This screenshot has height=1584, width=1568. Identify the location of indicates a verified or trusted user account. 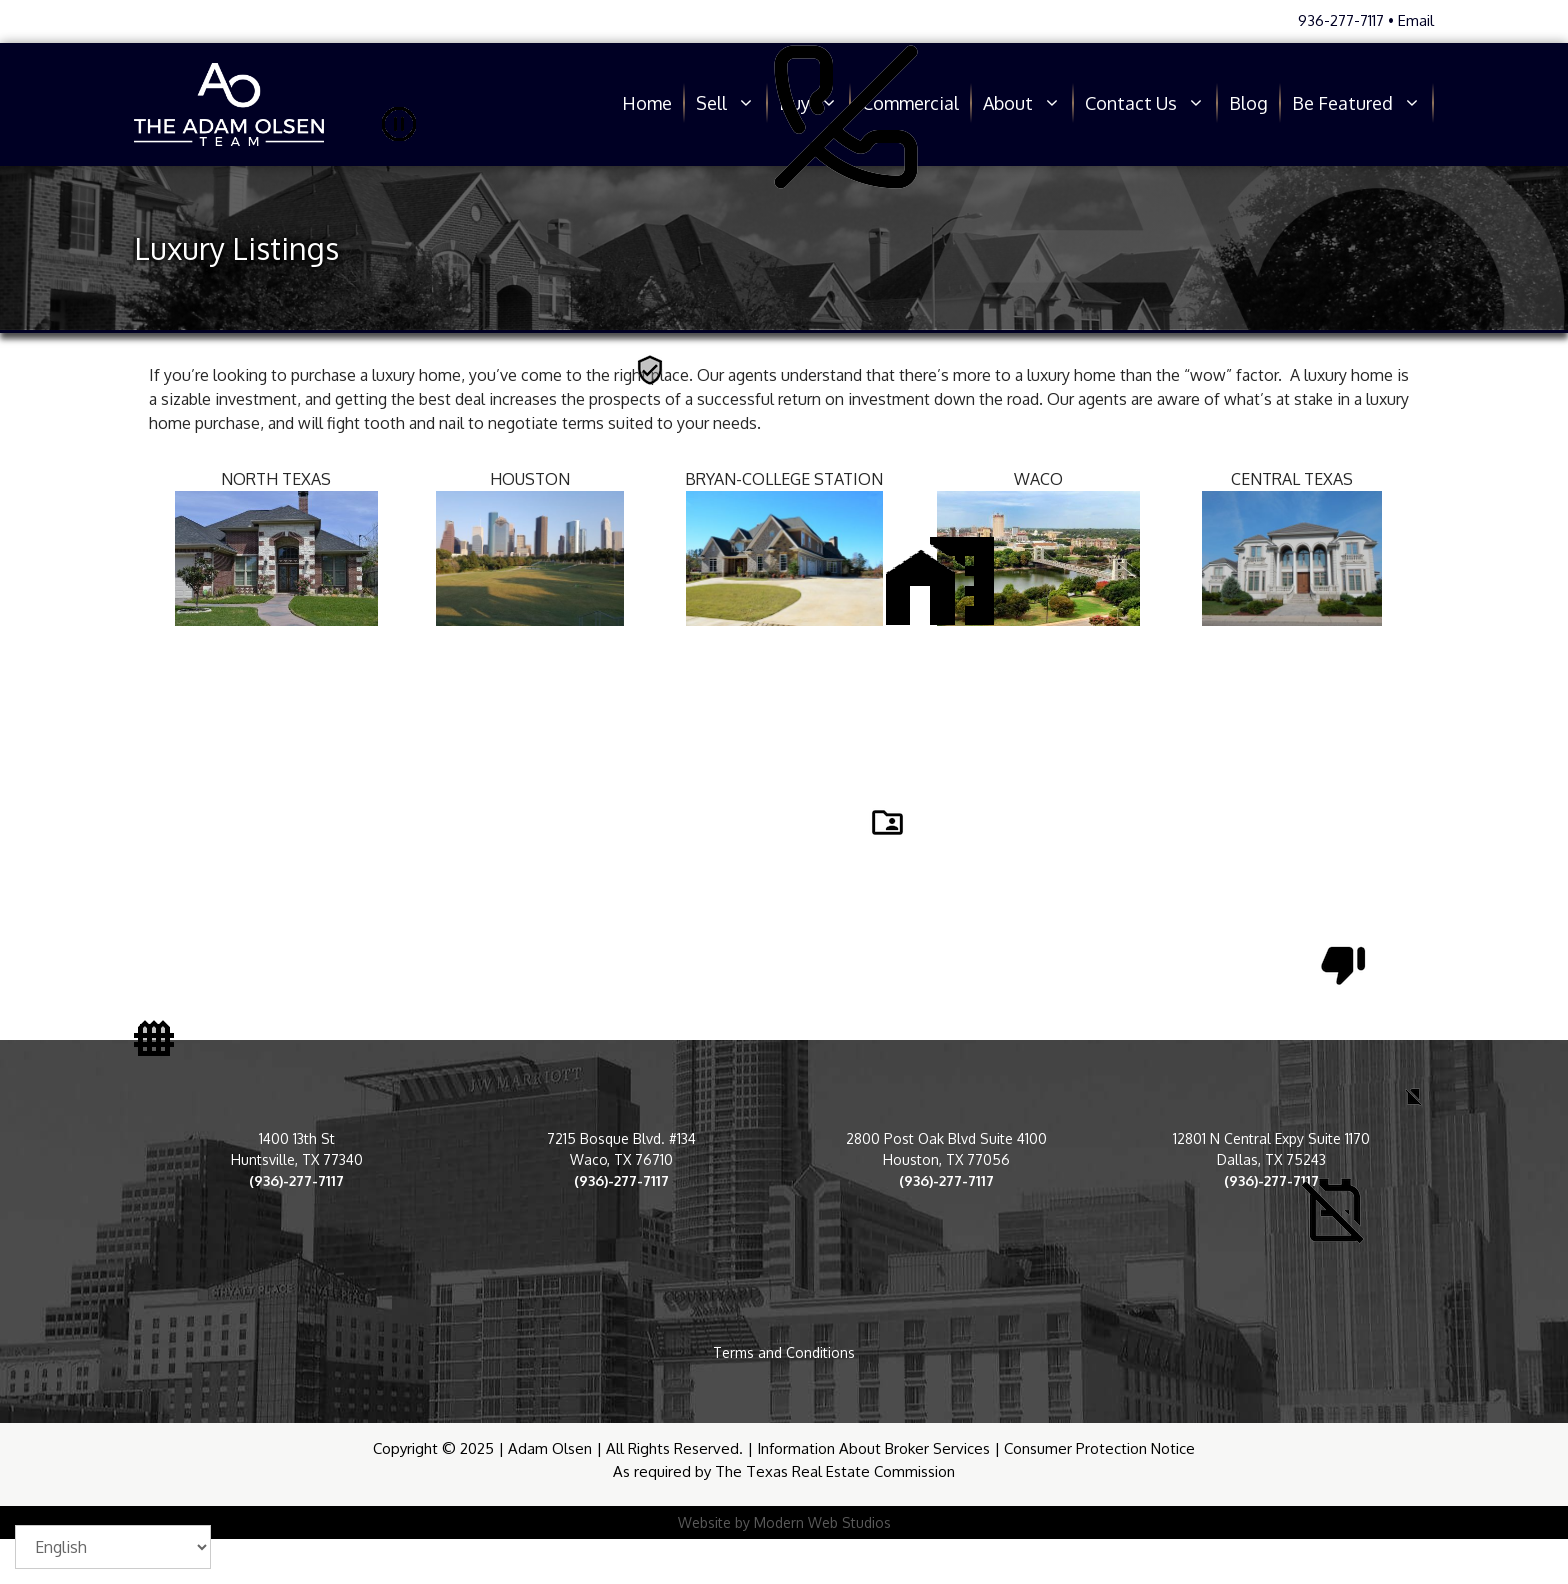
(650, 370).